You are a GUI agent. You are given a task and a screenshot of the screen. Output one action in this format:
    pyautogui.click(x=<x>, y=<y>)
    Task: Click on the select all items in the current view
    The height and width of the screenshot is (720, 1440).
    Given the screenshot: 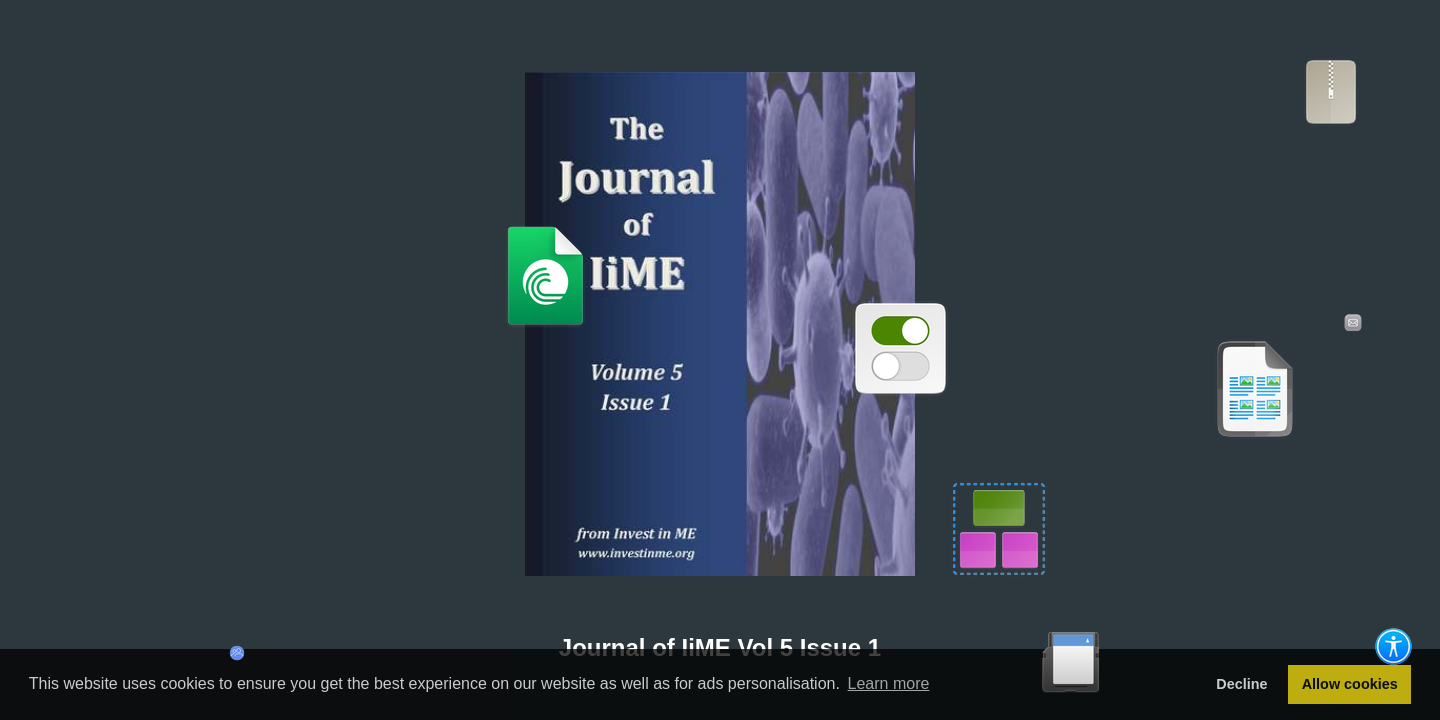 What is the action you would take?
    pyautogui.click(x=999, y=529)
    